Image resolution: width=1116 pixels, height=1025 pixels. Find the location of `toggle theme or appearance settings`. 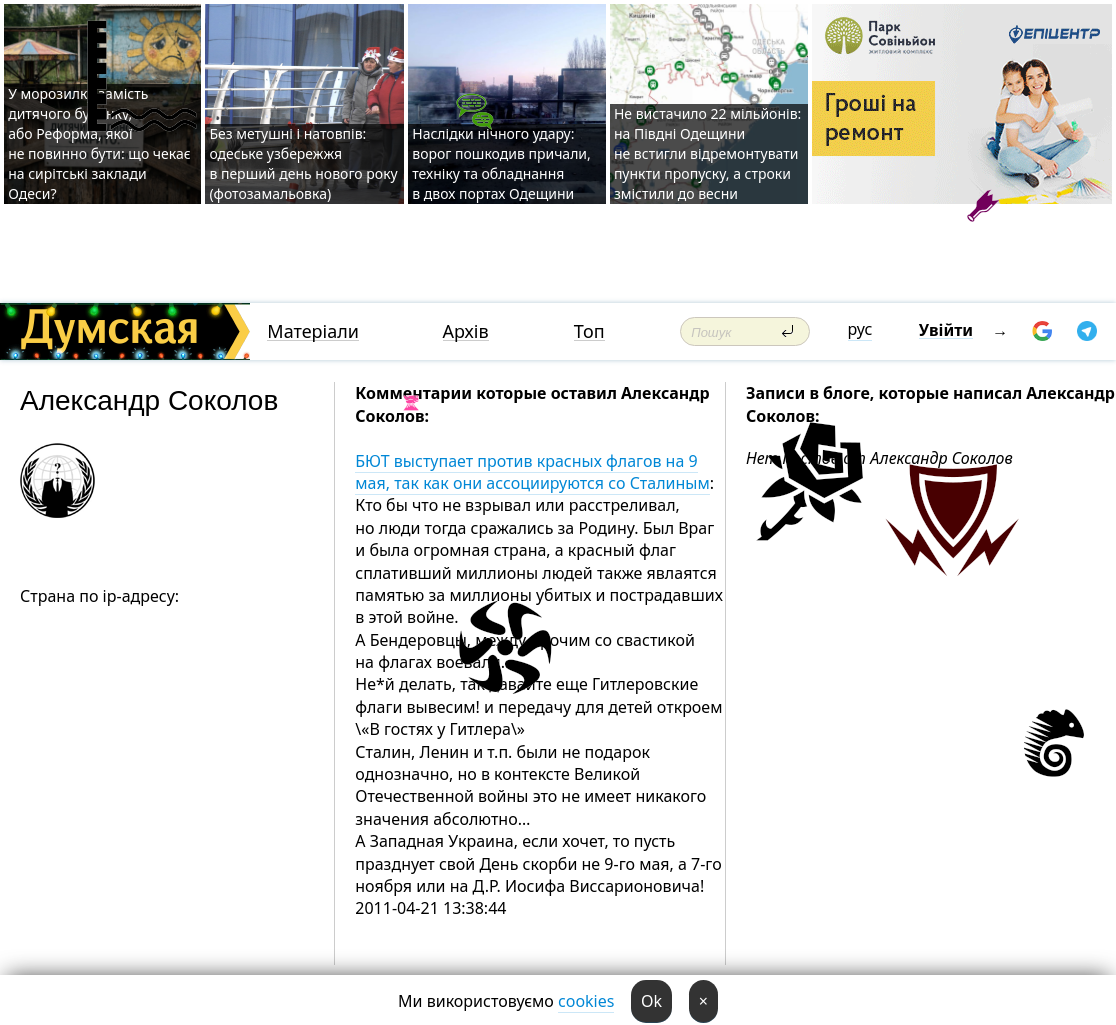

toggle theme or appearance settings is located at coordinates (1054, 743).